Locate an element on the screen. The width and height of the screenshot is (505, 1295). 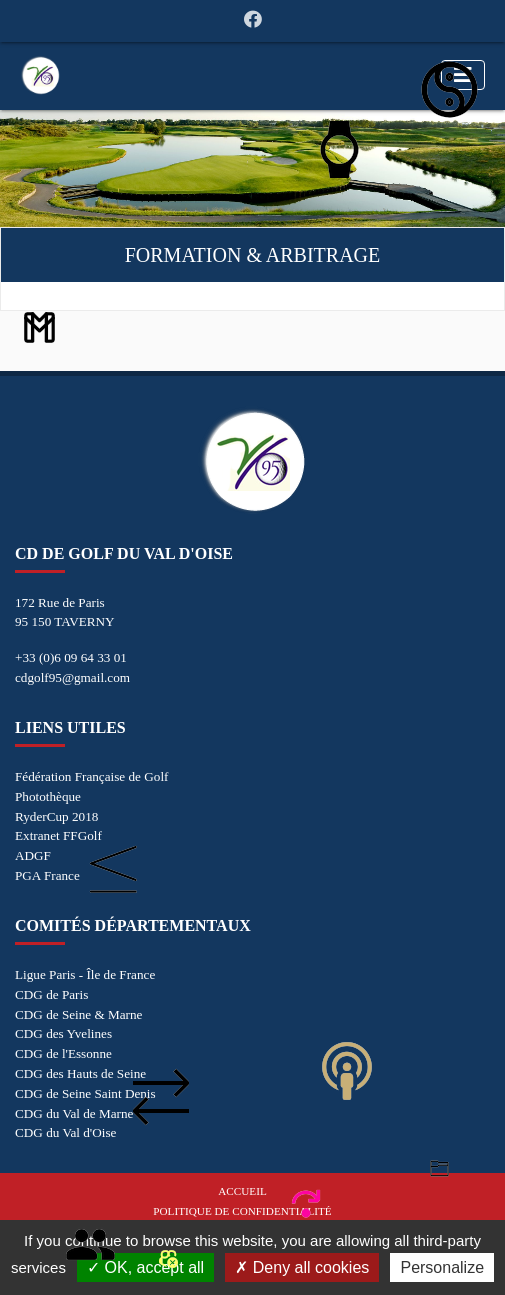
open Gmail app is located at coordinates (39, 327).